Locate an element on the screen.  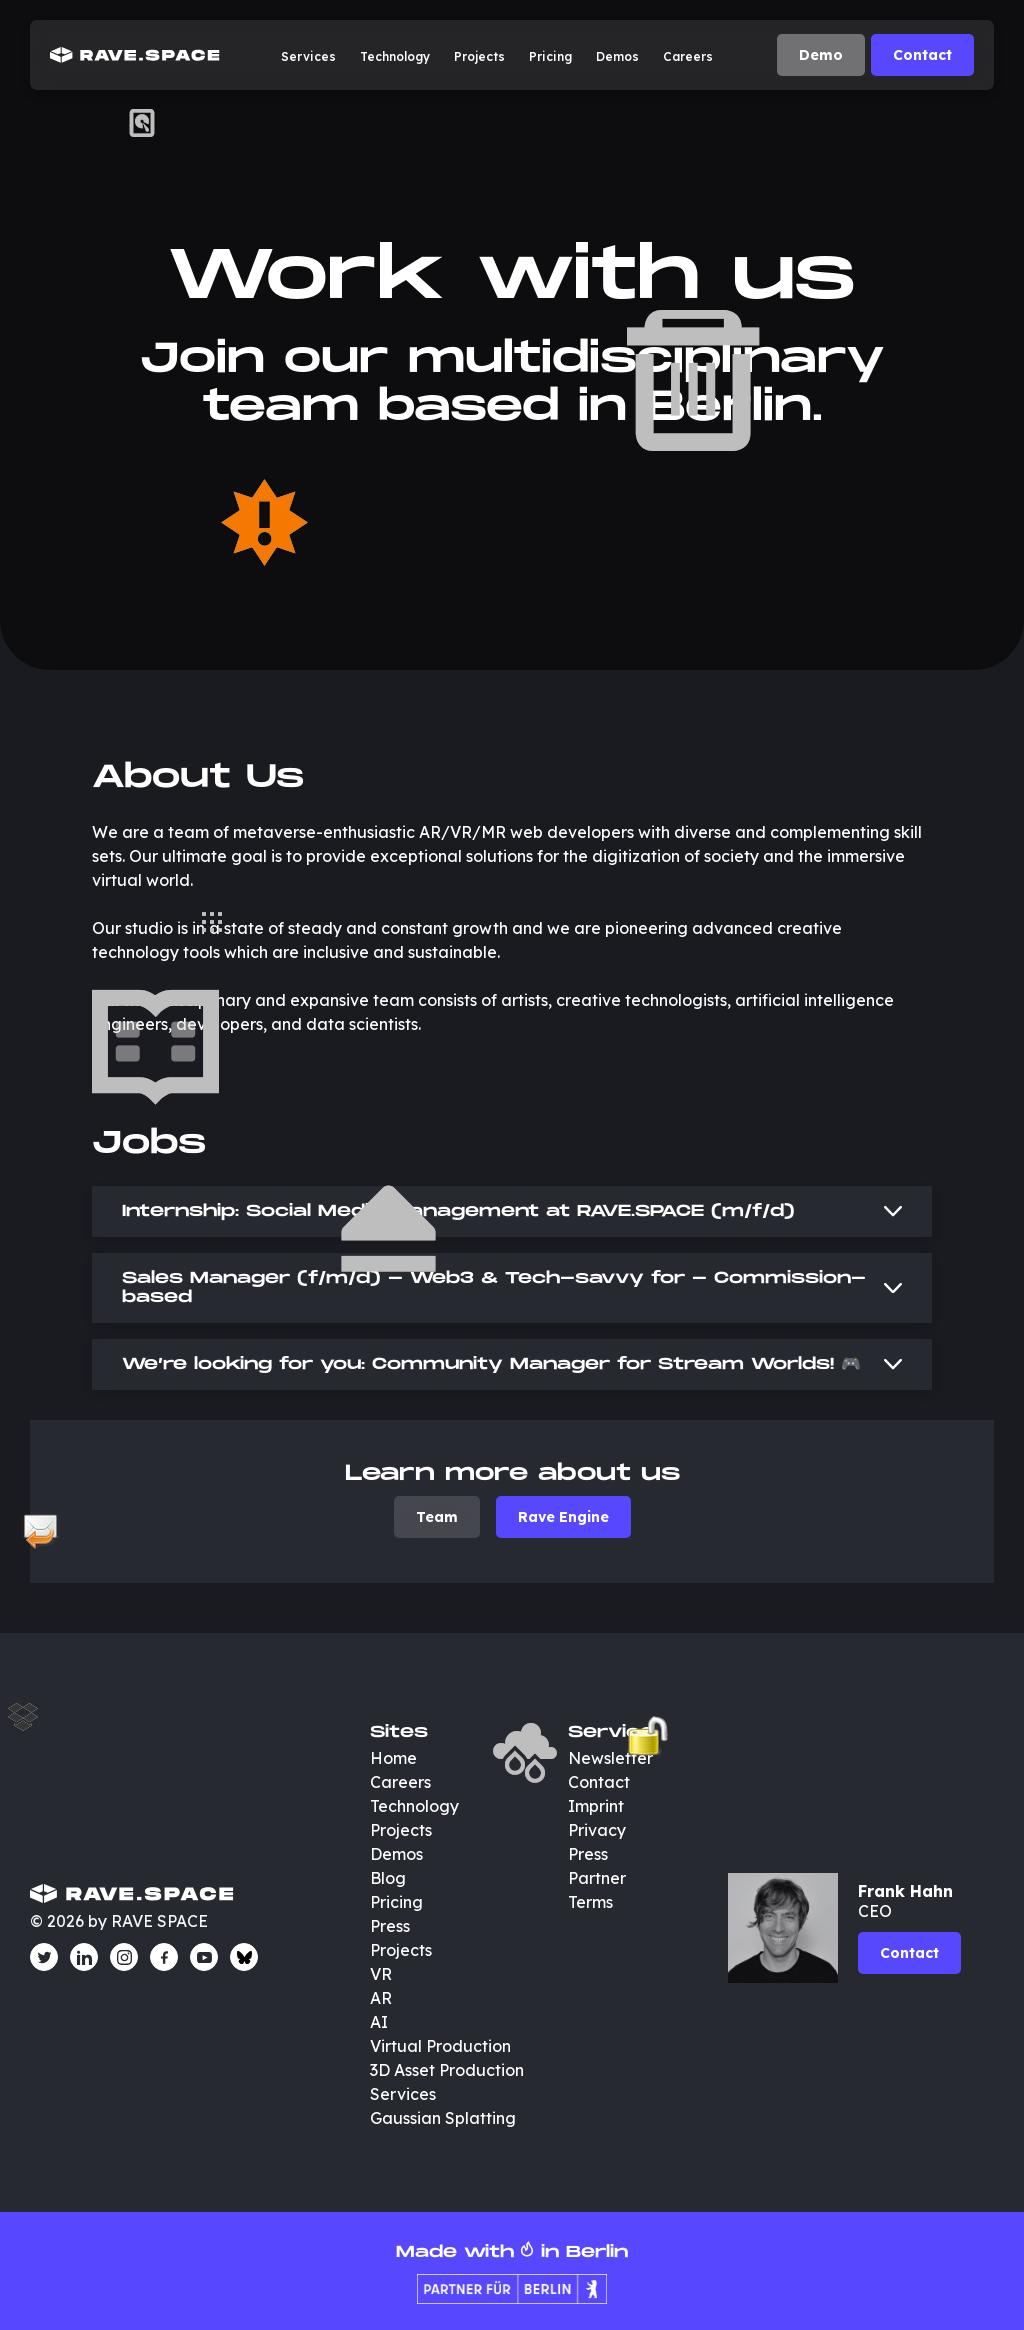
eject disc or removable media is located at coordinates (388, 1232).